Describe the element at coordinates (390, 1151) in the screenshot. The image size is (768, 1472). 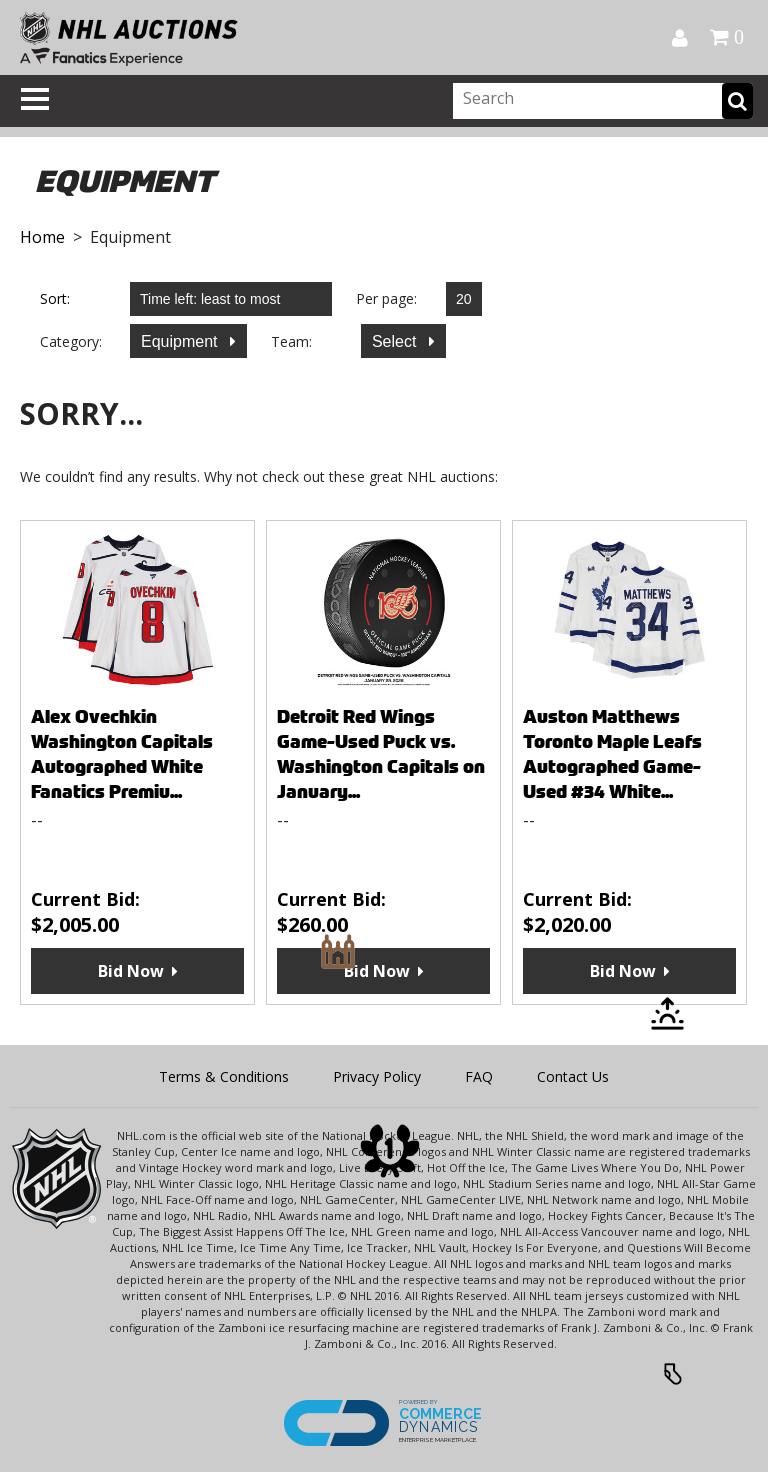
I see `indicates first place or top ranking` at that location.